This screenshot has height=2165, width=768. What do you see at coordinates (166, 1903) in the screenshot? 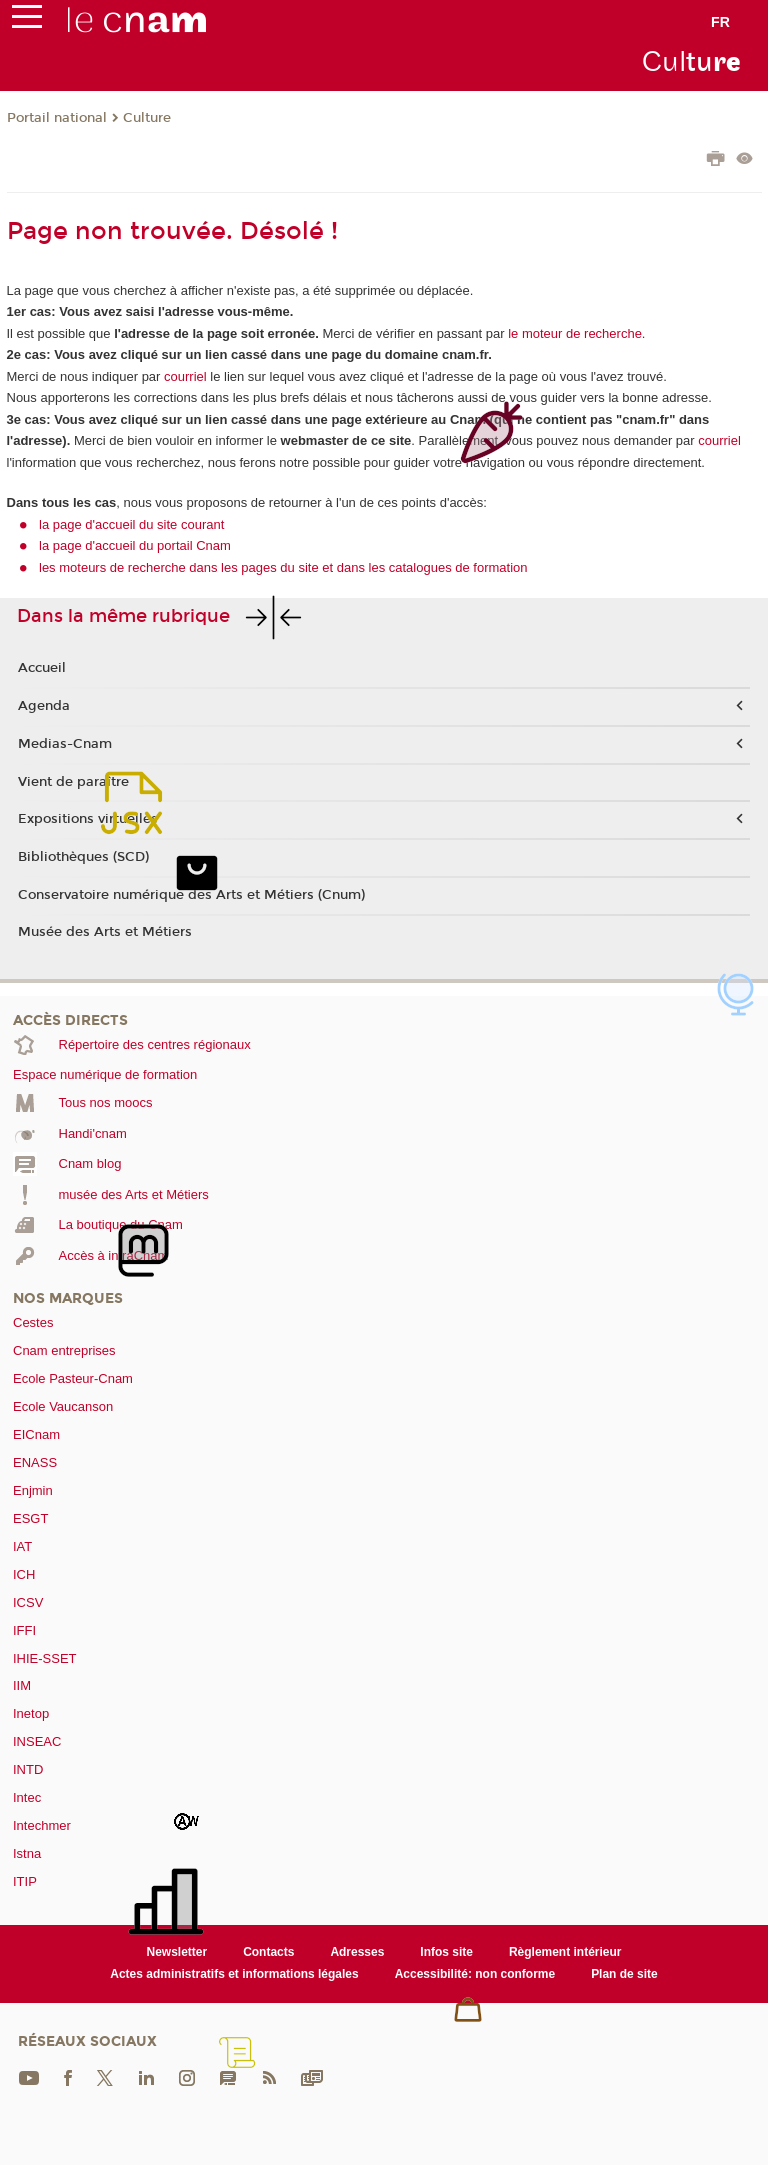
I see `view analytics or statistics` at bounding box center [166, 1903].